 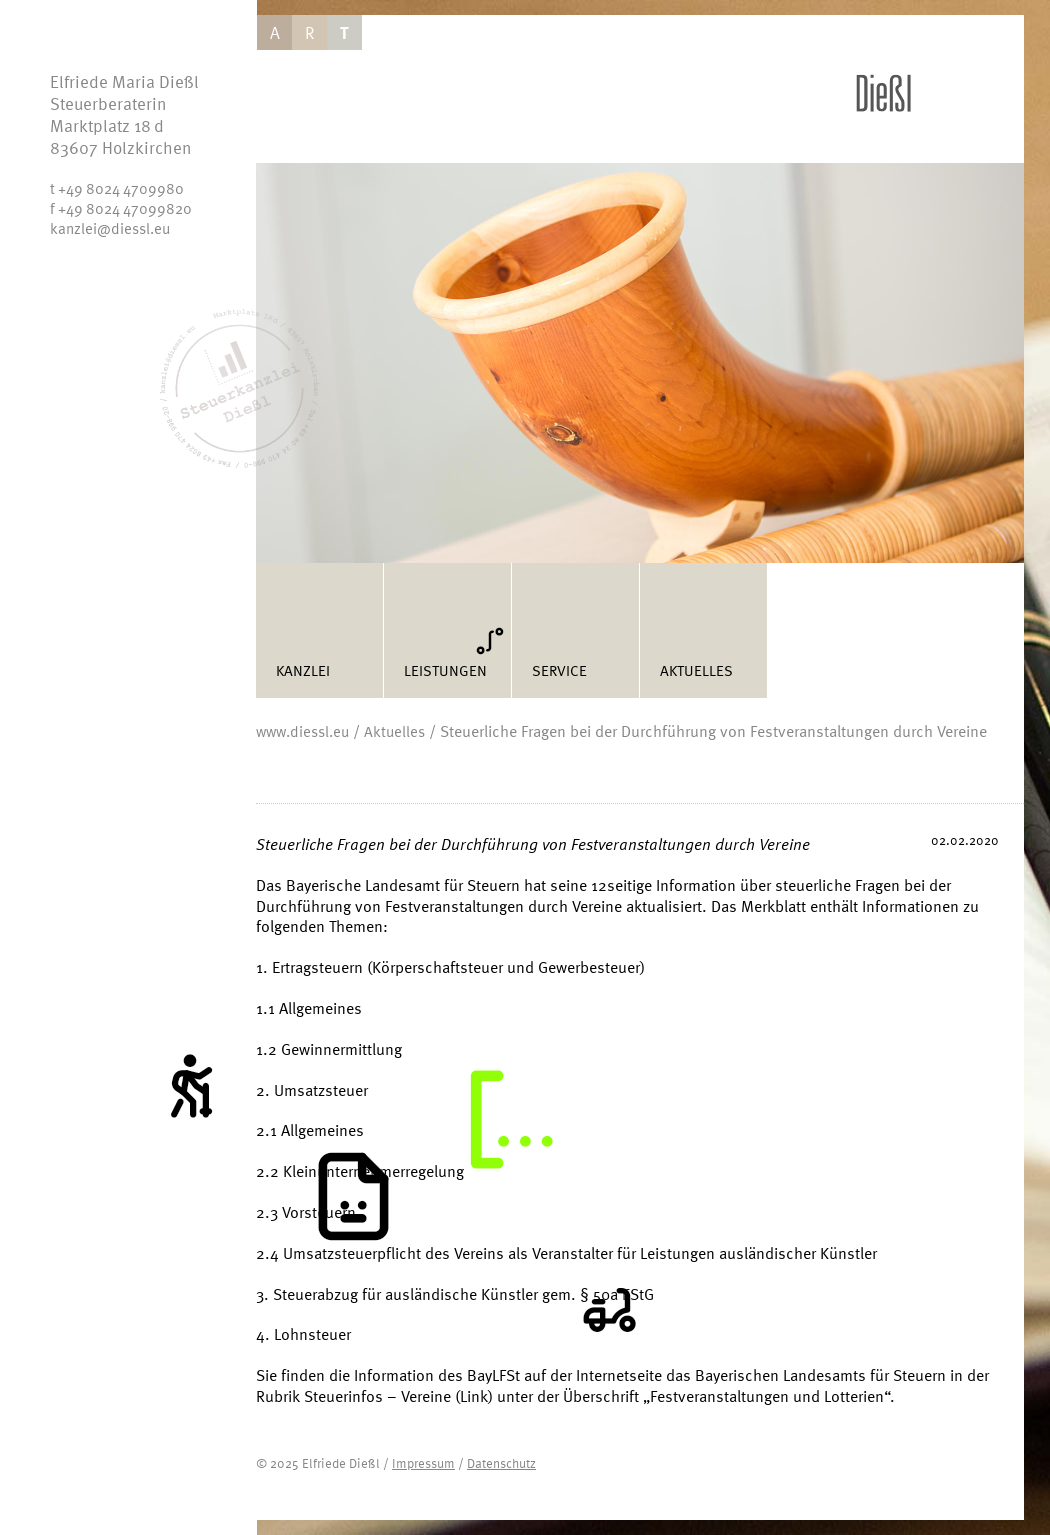 I want to click on select moped or scooter delivery, so click(x=611, y=1310).